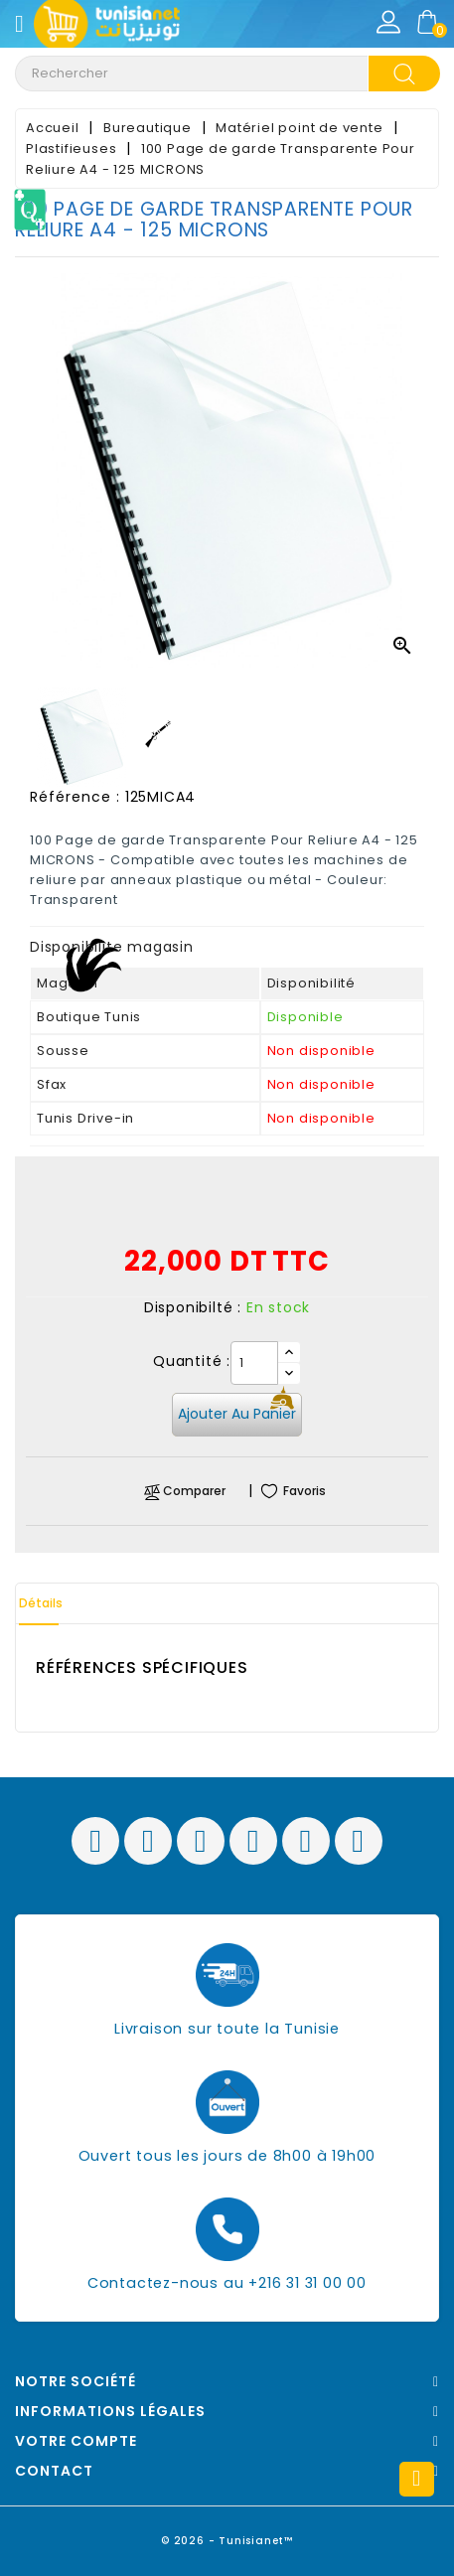 This screenshot has height=2576, width=454. Describe the element at coordinates (30, 210) in the screenshot. I see `queen of clubs playing card` at that location.